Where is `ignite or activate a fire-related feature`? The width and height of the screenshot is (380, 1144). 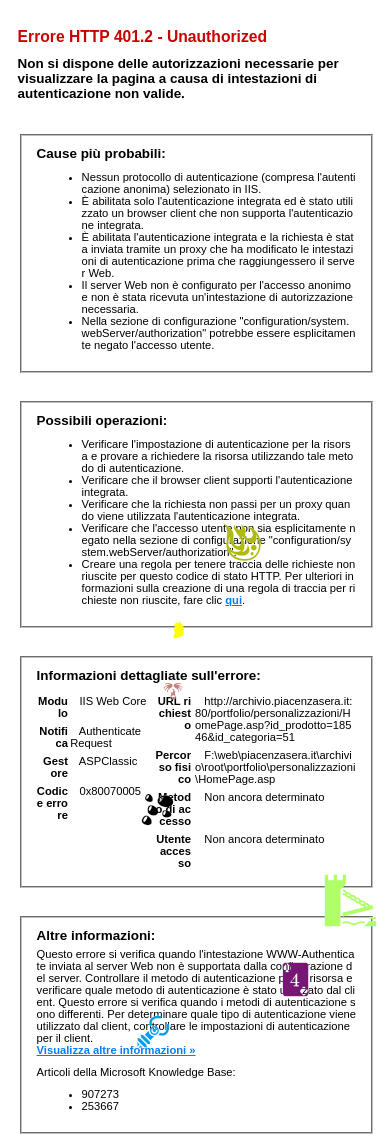
ignite or activate a fire-related feature is located at coordinates (173, 690).